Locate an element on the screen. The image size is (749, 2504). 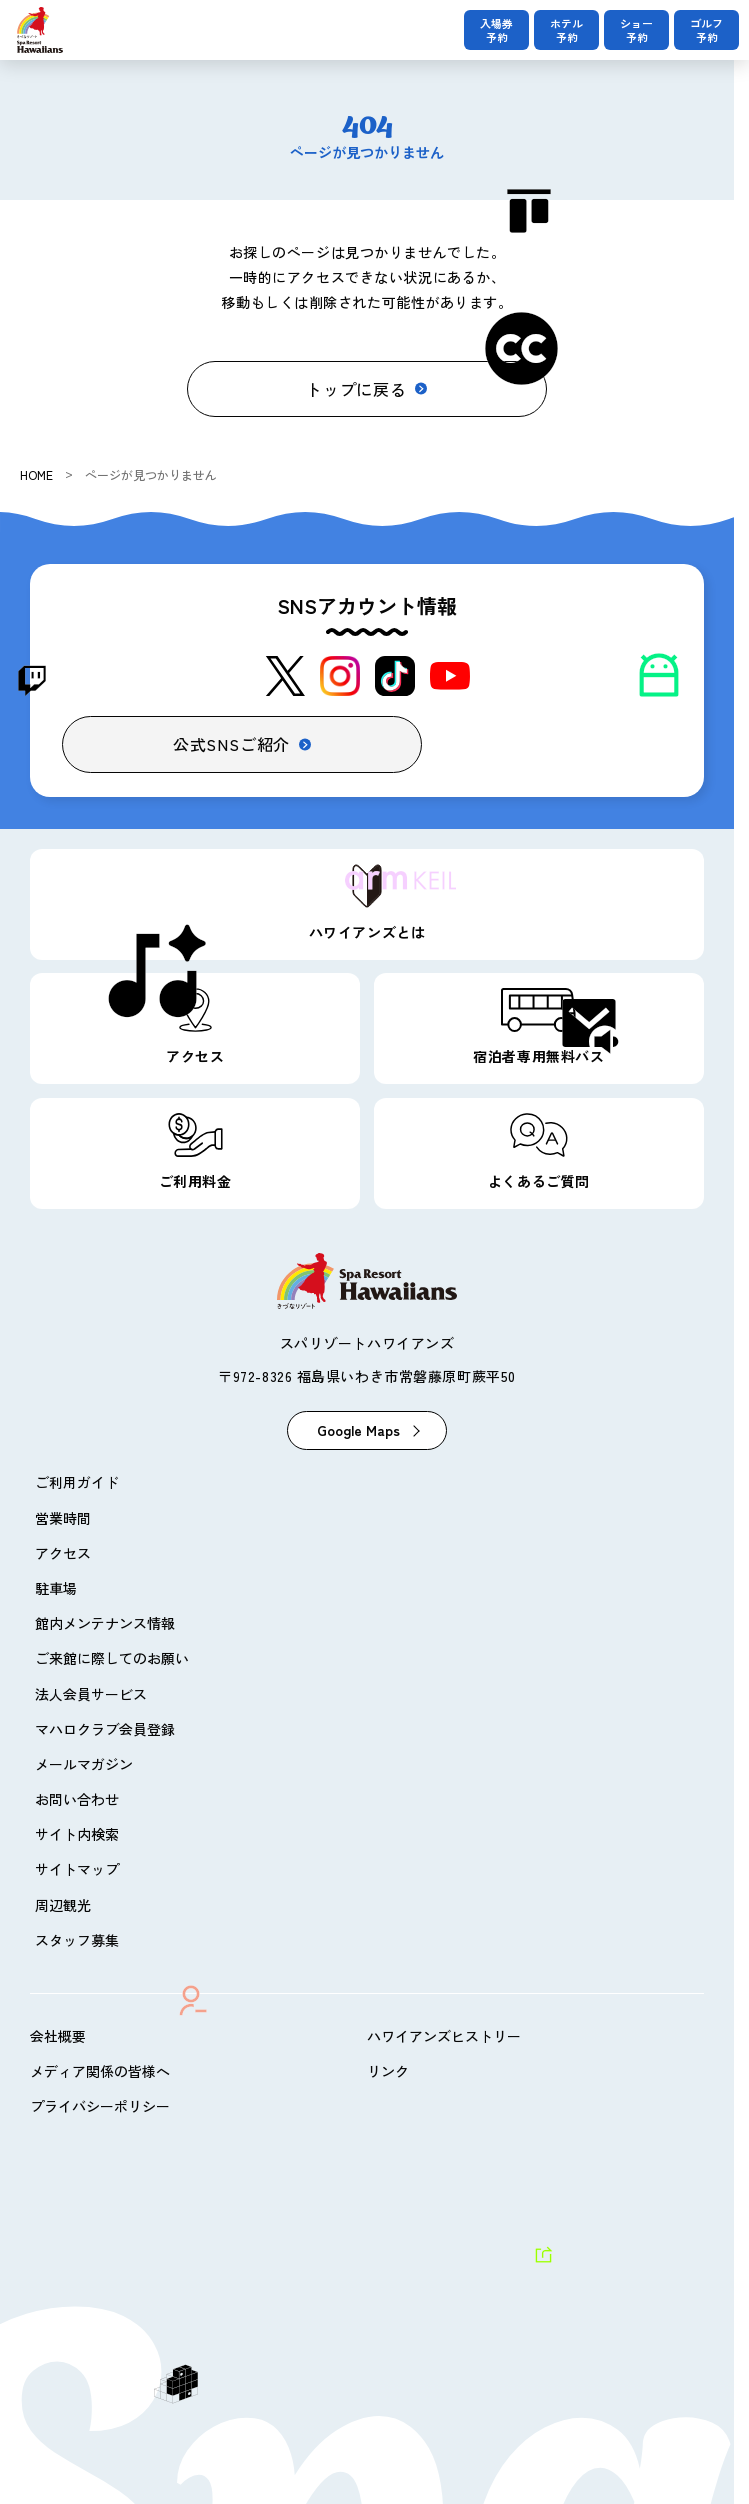
visit the Python Package Index (PyPI) website is located at coordinates (176, 2384).